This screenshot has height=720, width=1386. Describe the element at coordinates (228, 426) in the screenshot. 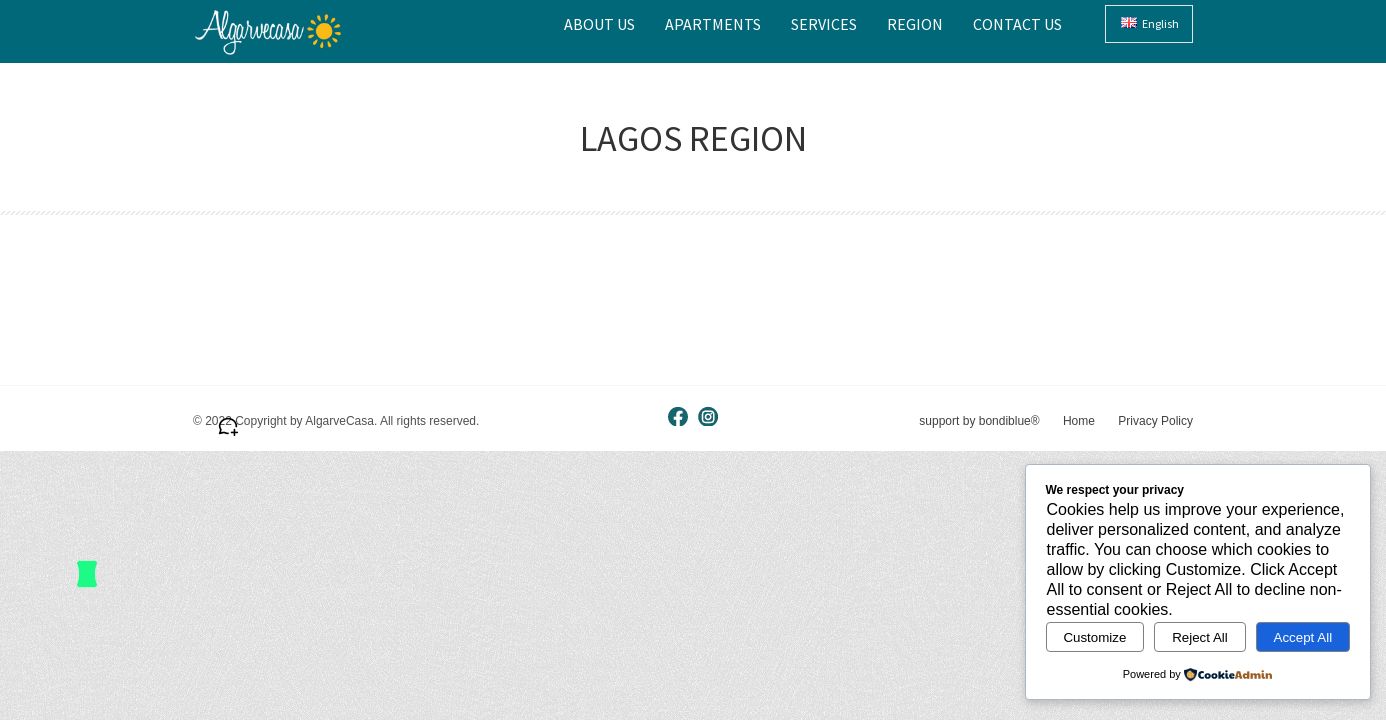

I see `start a new conversation` at that location.